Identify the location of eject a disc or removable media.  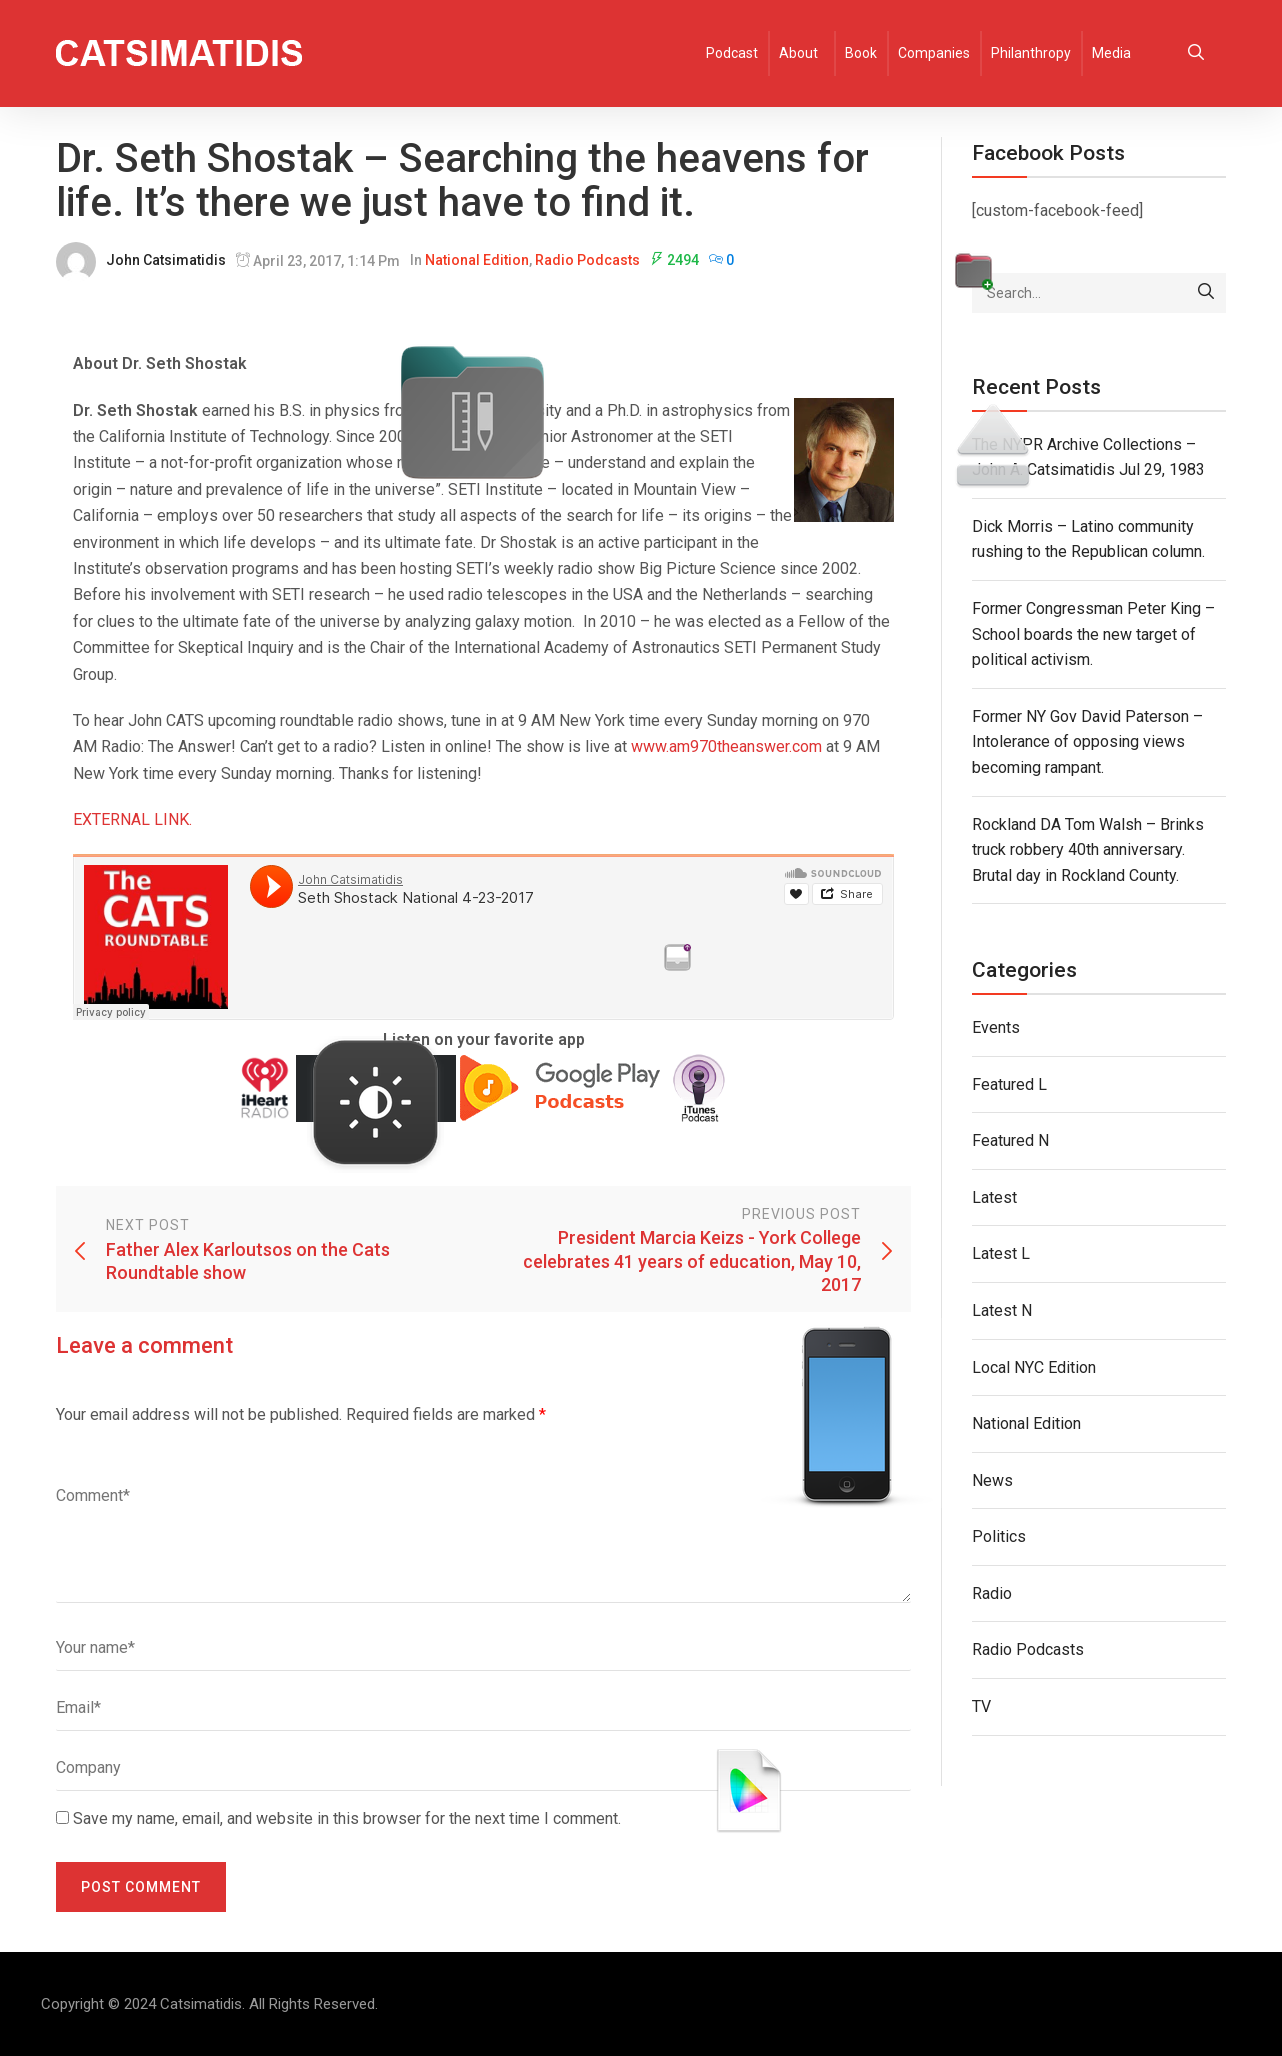
(993, 445).